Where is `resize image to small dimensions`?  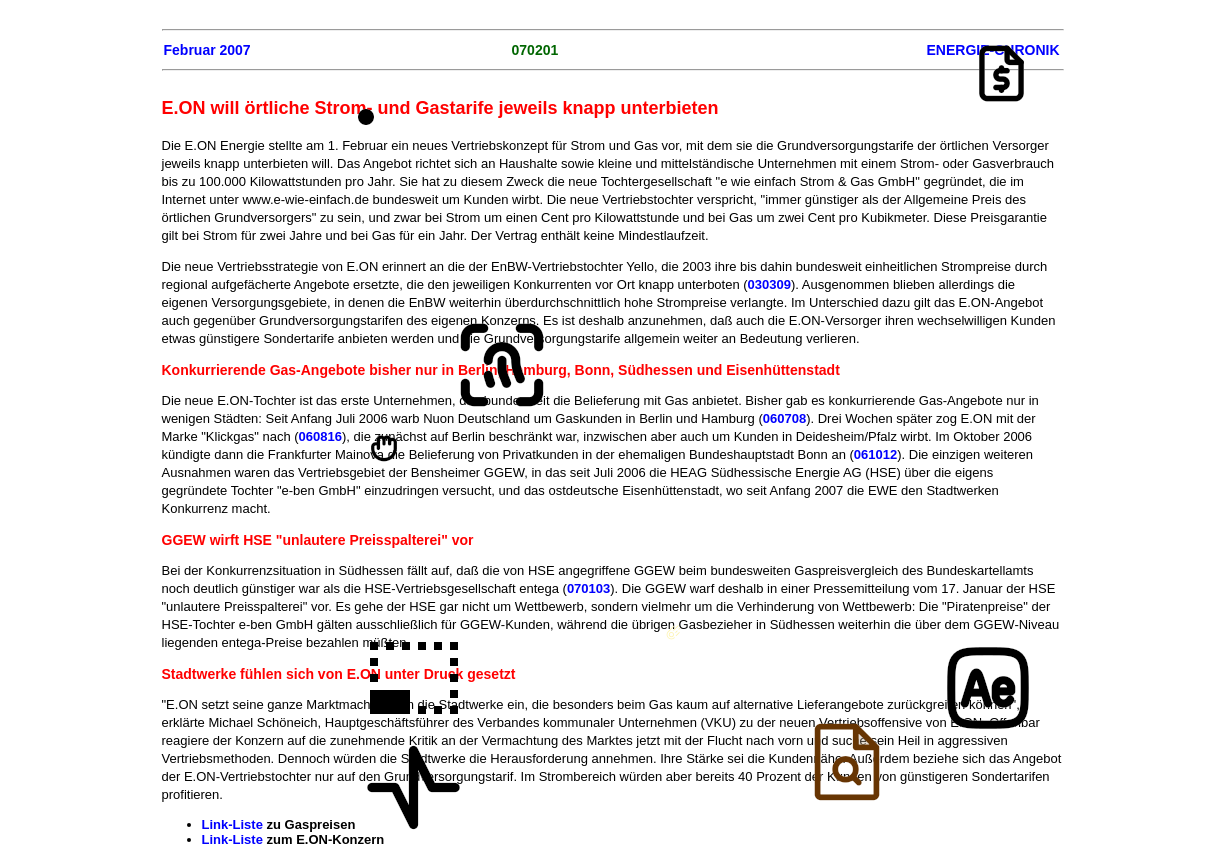
resize image to small dimensions is located at coordinates (414, 678).